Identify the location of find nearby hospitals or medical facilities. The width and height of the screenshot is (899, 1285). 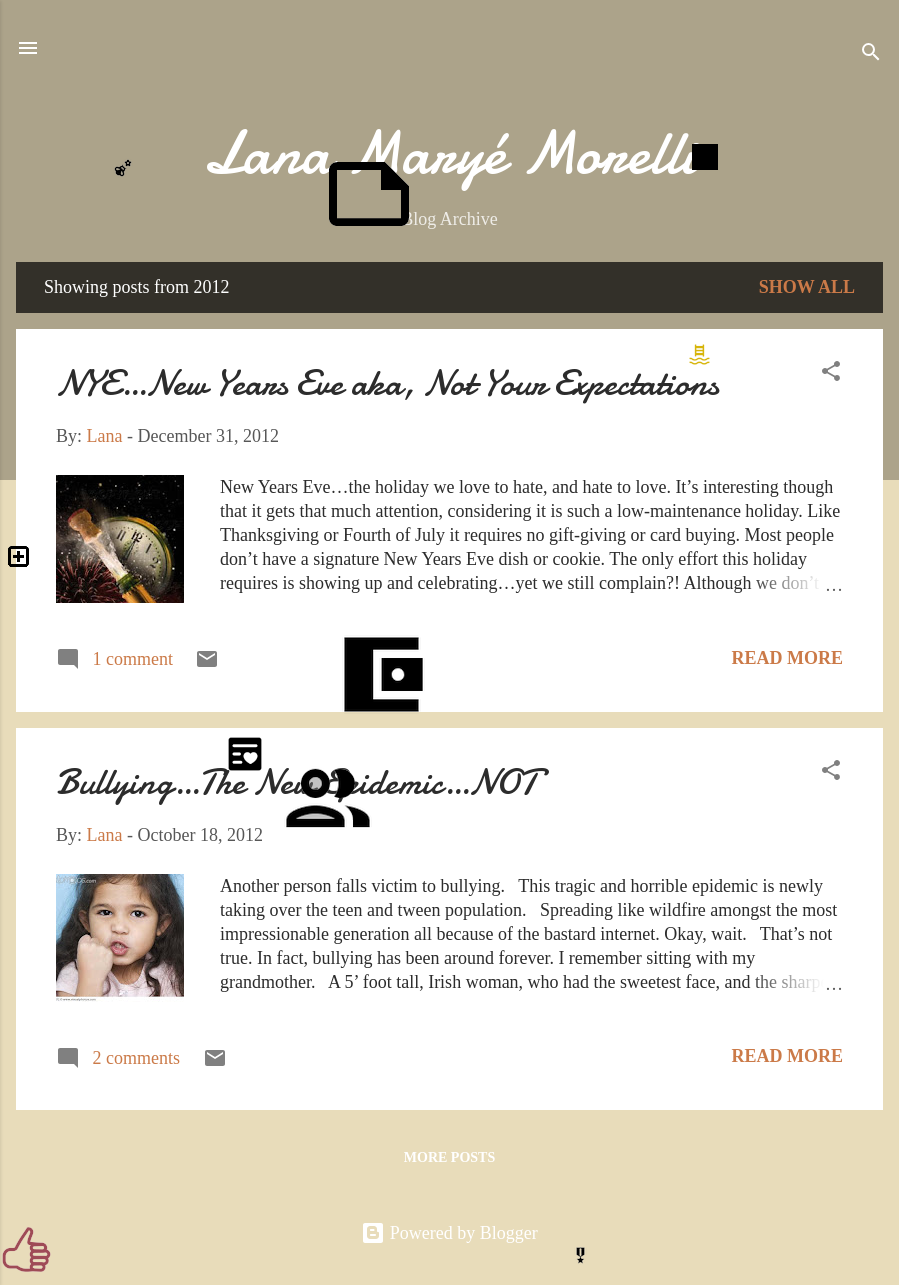
(18, 556).